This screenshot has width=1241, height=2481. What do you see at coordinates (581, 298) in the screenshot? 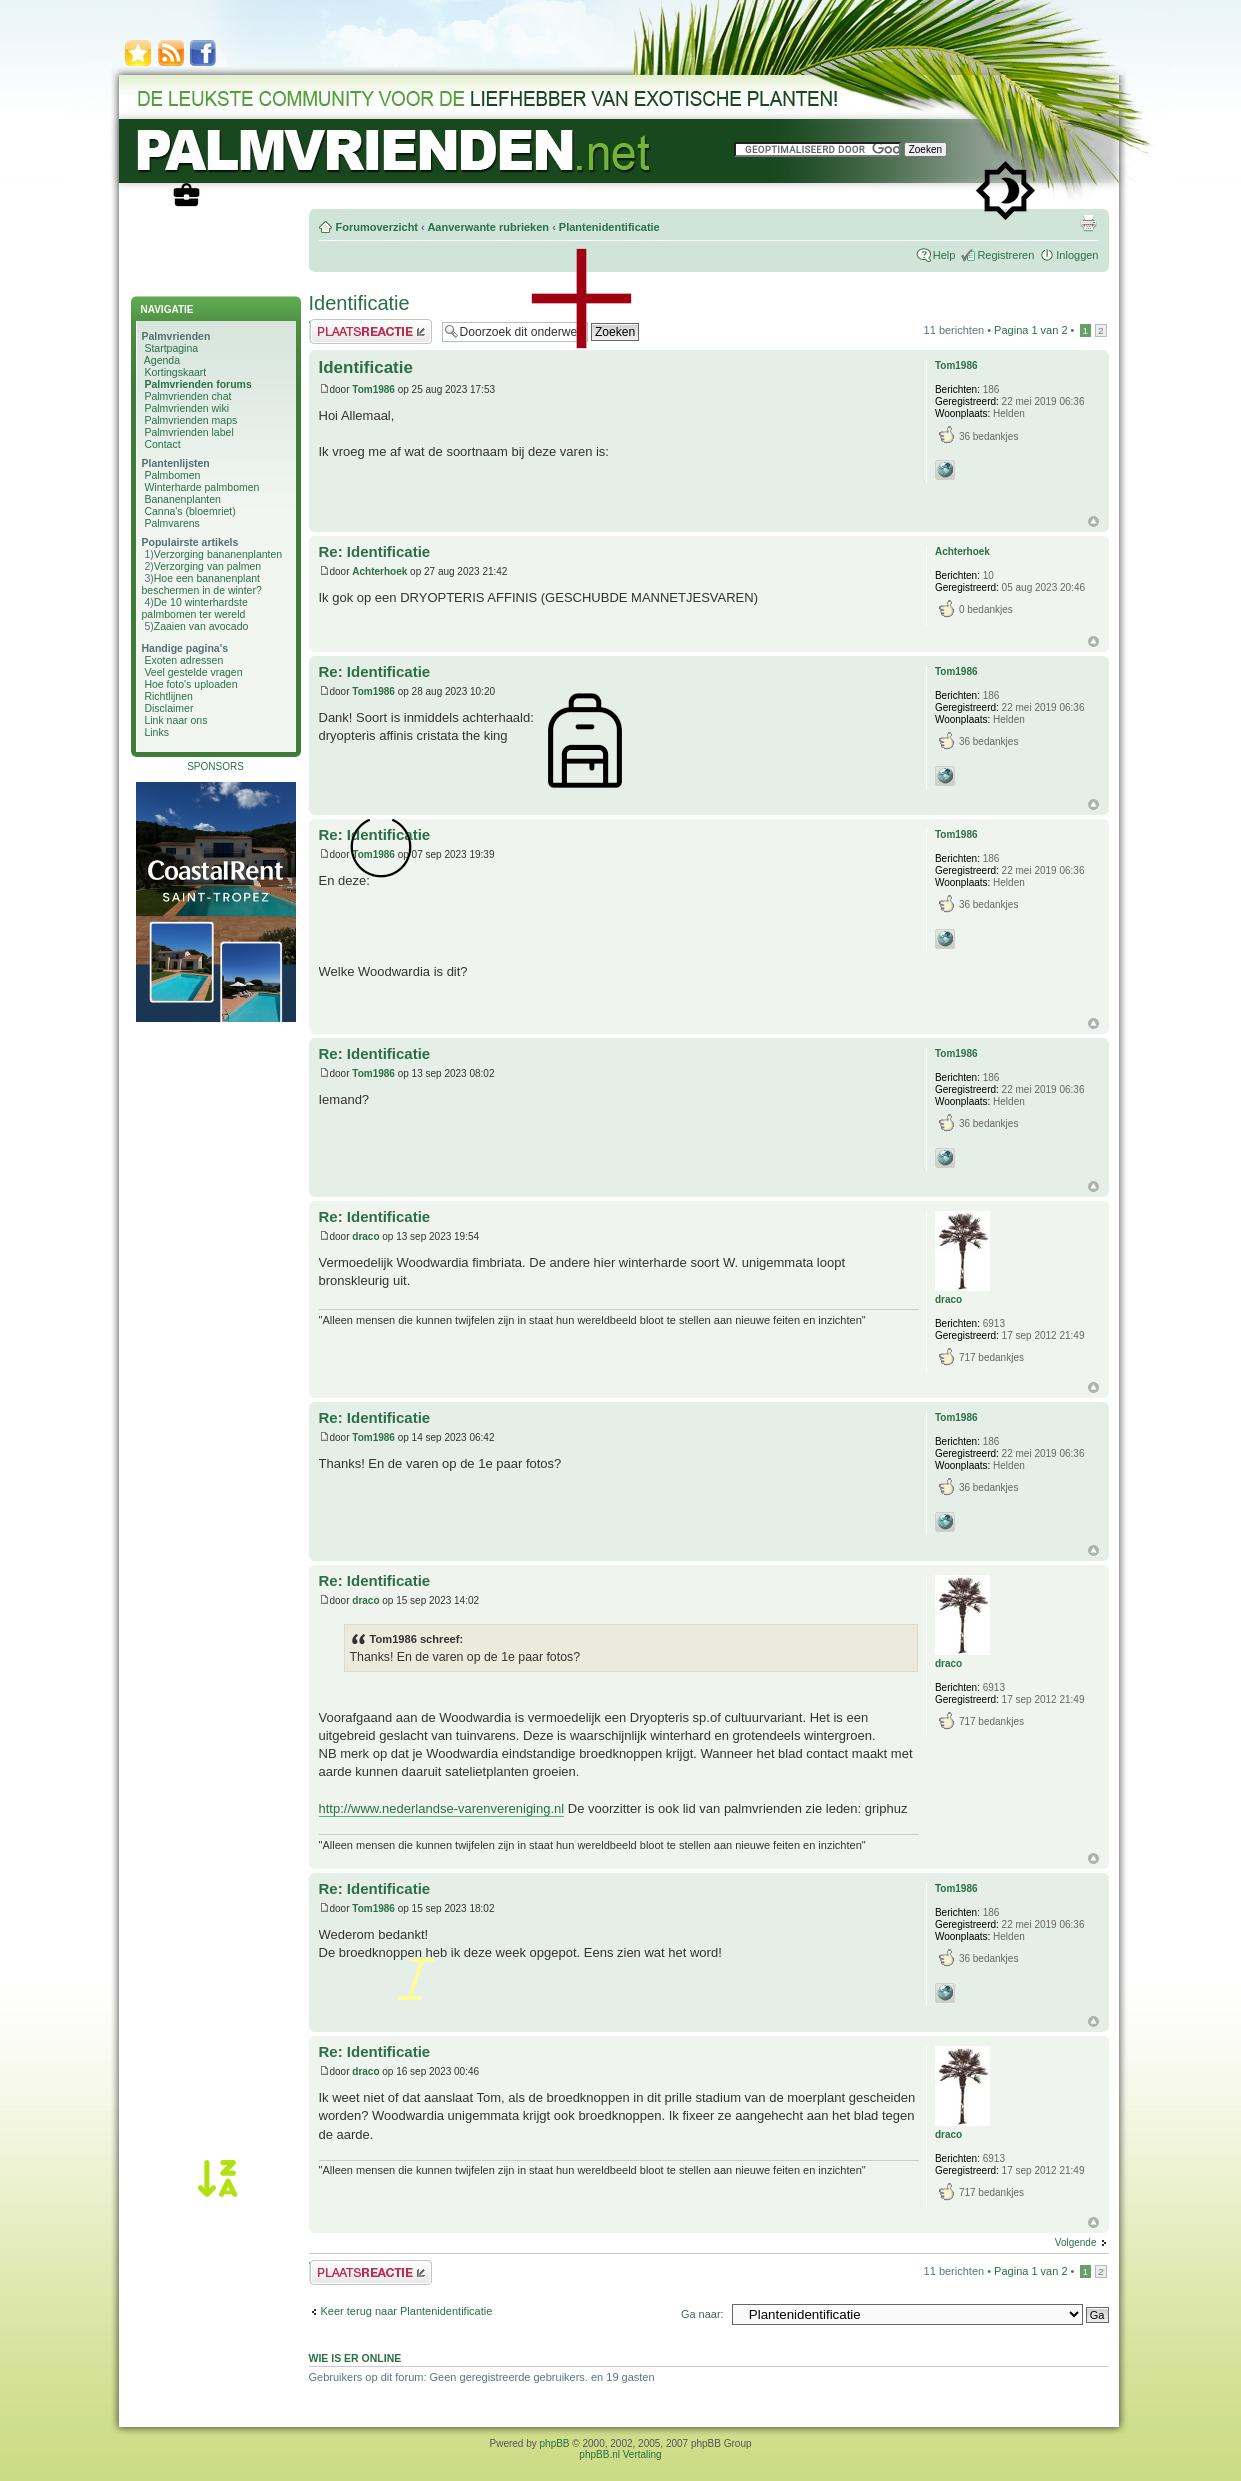
I see `add a new item` at bounding box center [581, 298].